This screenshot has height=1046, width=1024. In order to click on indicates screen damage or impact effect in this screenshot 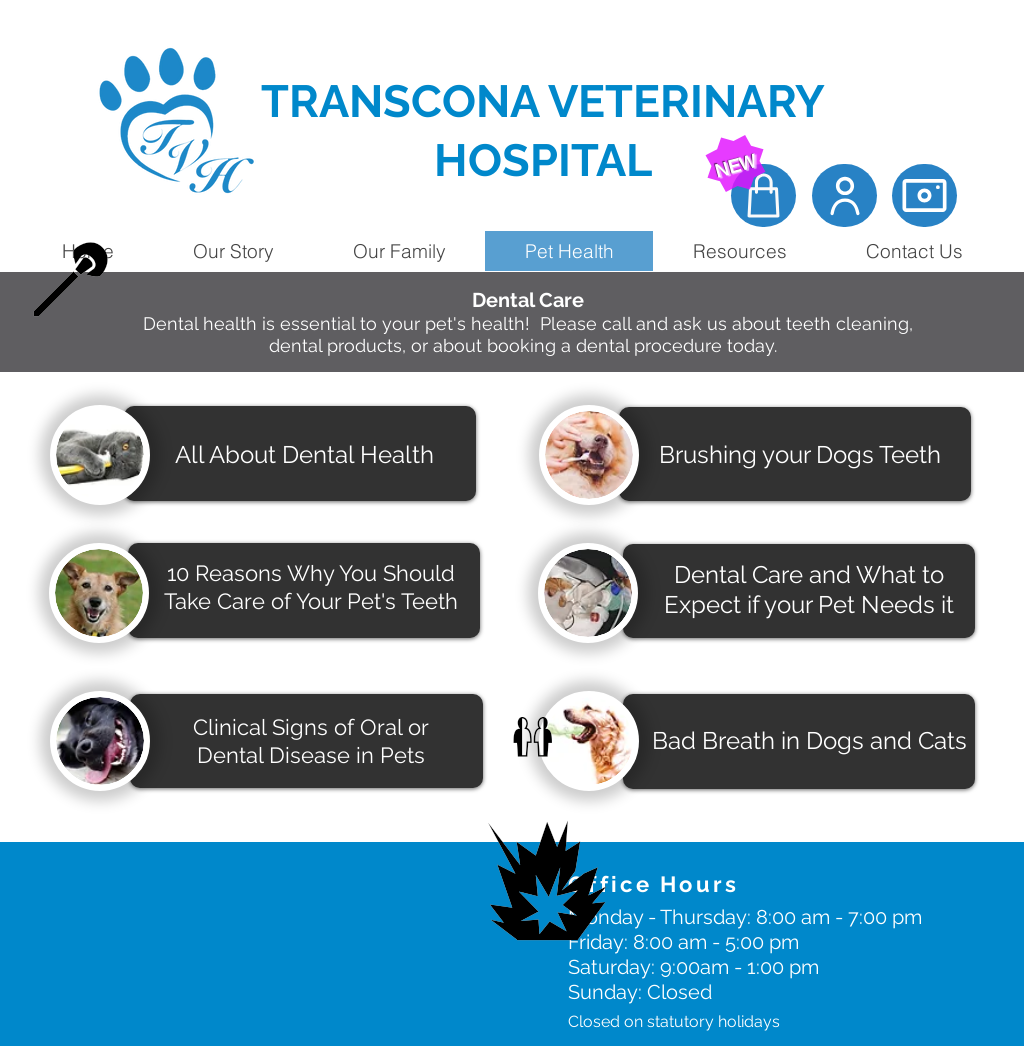, I will do `click(546, 880)`.